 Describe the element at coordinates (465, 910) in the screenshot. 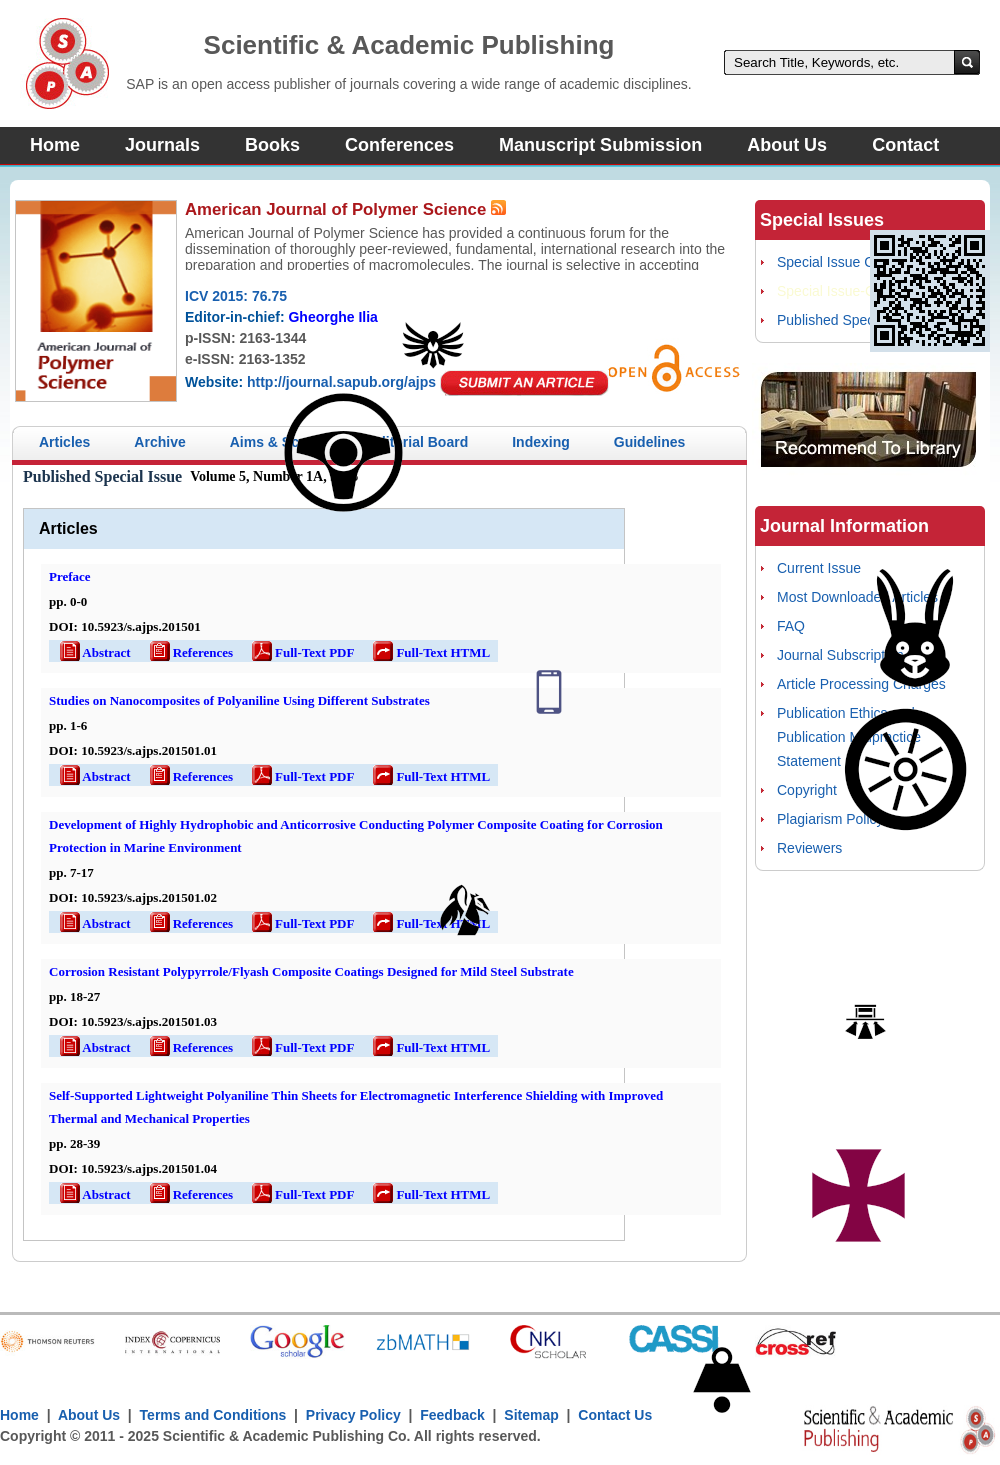

I see `select a ranger or mounted character class` at that location.